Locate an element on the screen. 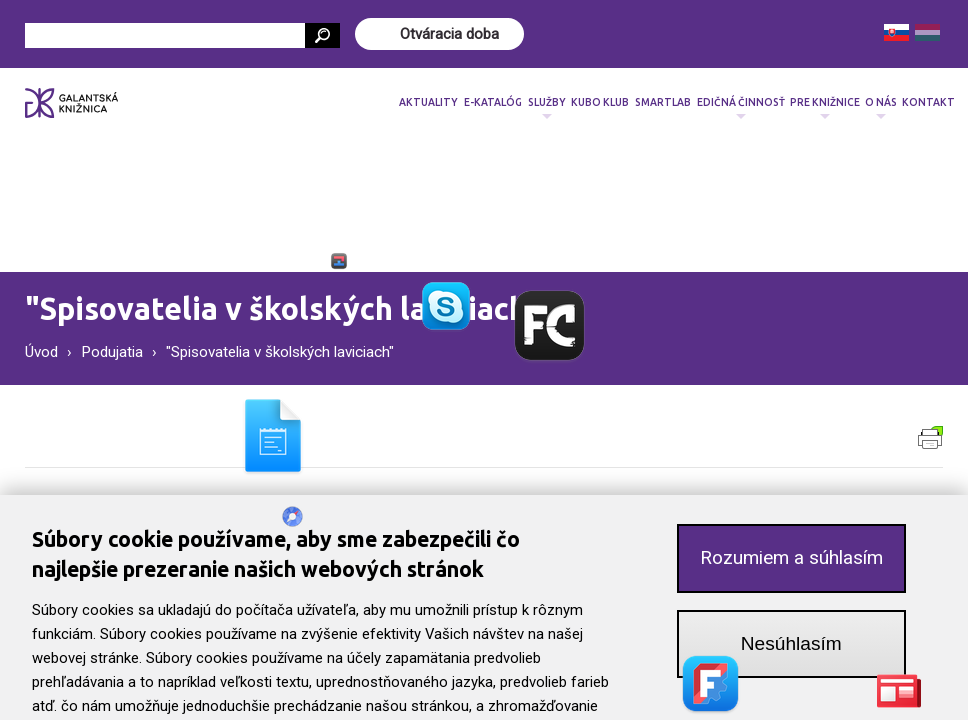 Image resolution: width=968 pixels, height=720 pixels. launch Far Cry game is located at coordinates (549, 325).